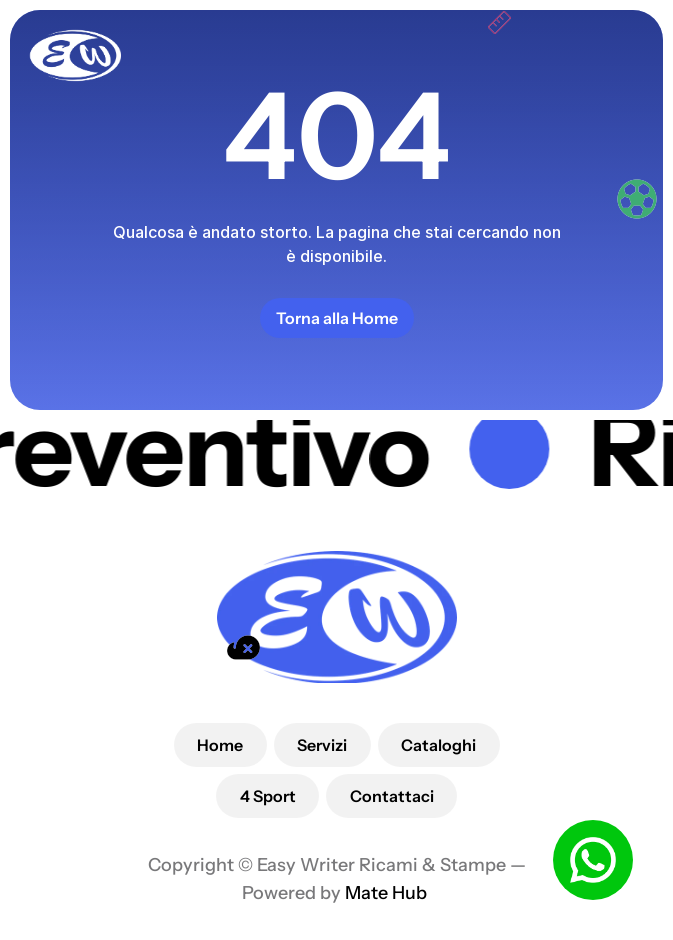  I want to click on access measurement tools, so click(499, 22).